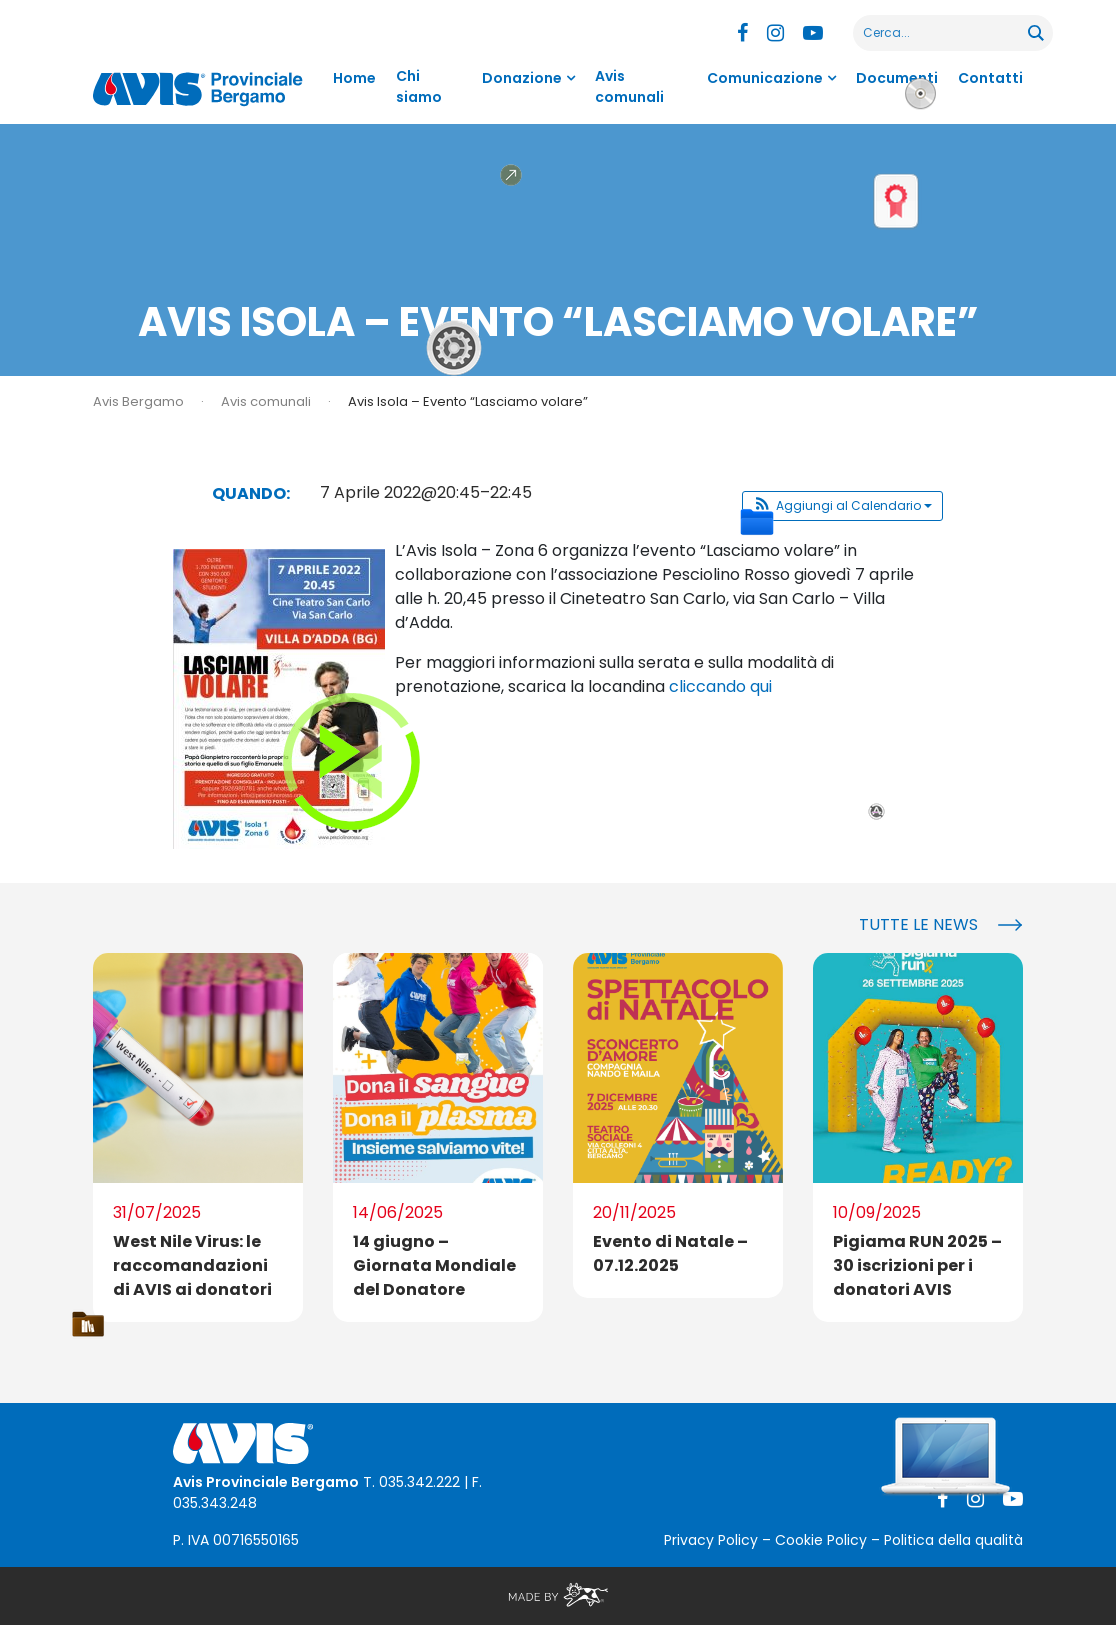 The image size is (1116, 1625). Describe the element at coordinates (511, 175) in the screenshot. I see `indicates a symbolic link or shortcut to another file` at that location.